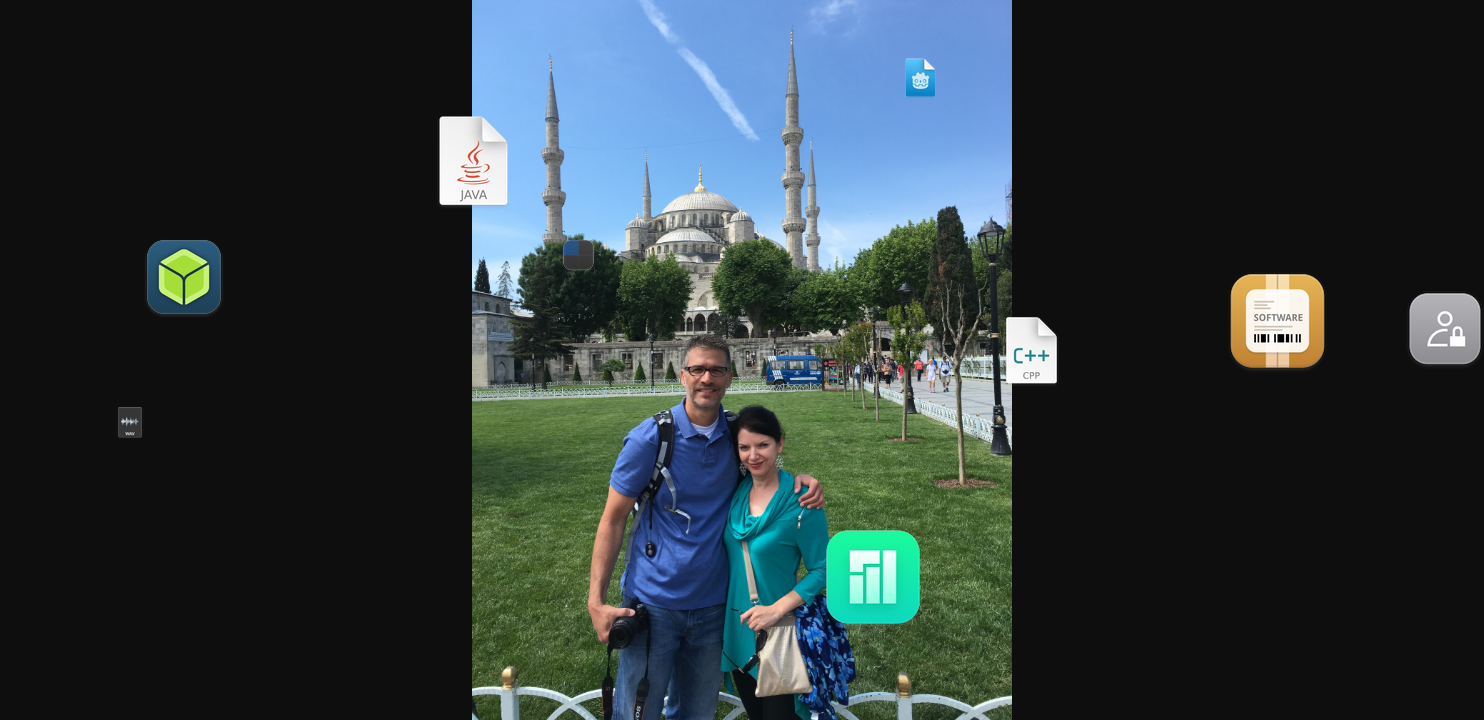  I want to click on configure desktop workspace settings, so click(578, 255).